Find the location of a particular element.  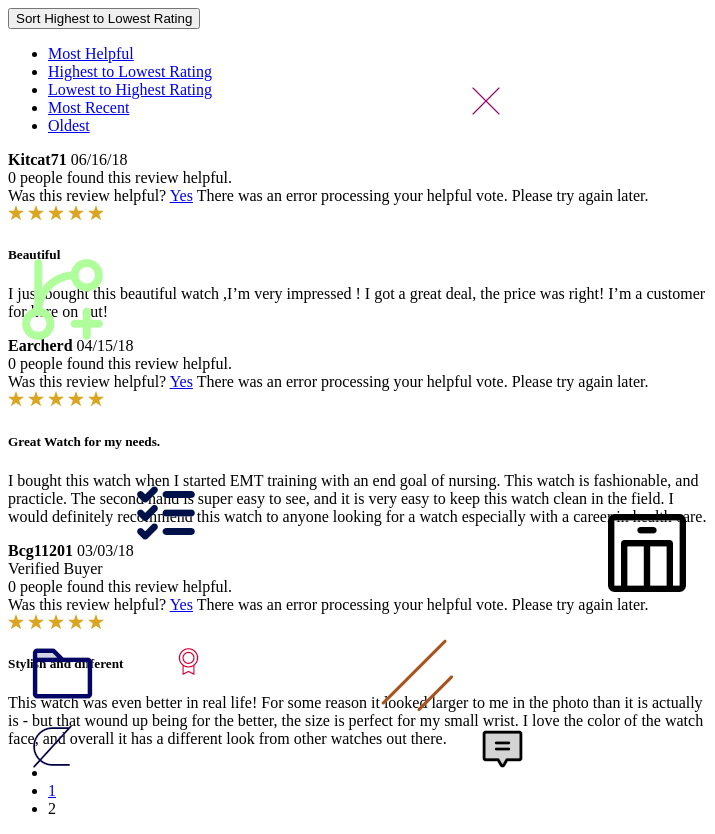

indicates a set is not a subset of another in mathematical notation is located at coordinates (52, 746).